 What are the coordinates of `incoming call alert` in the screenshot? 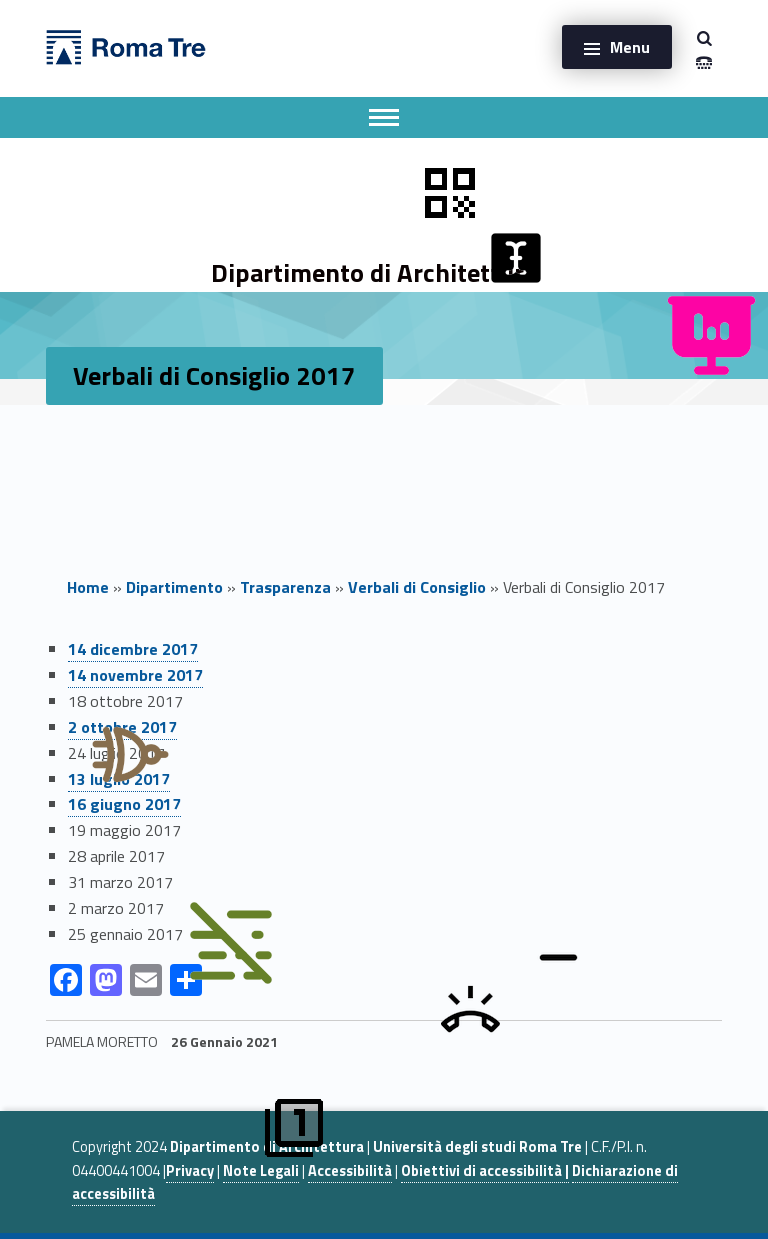 It's located at (470, 1010).